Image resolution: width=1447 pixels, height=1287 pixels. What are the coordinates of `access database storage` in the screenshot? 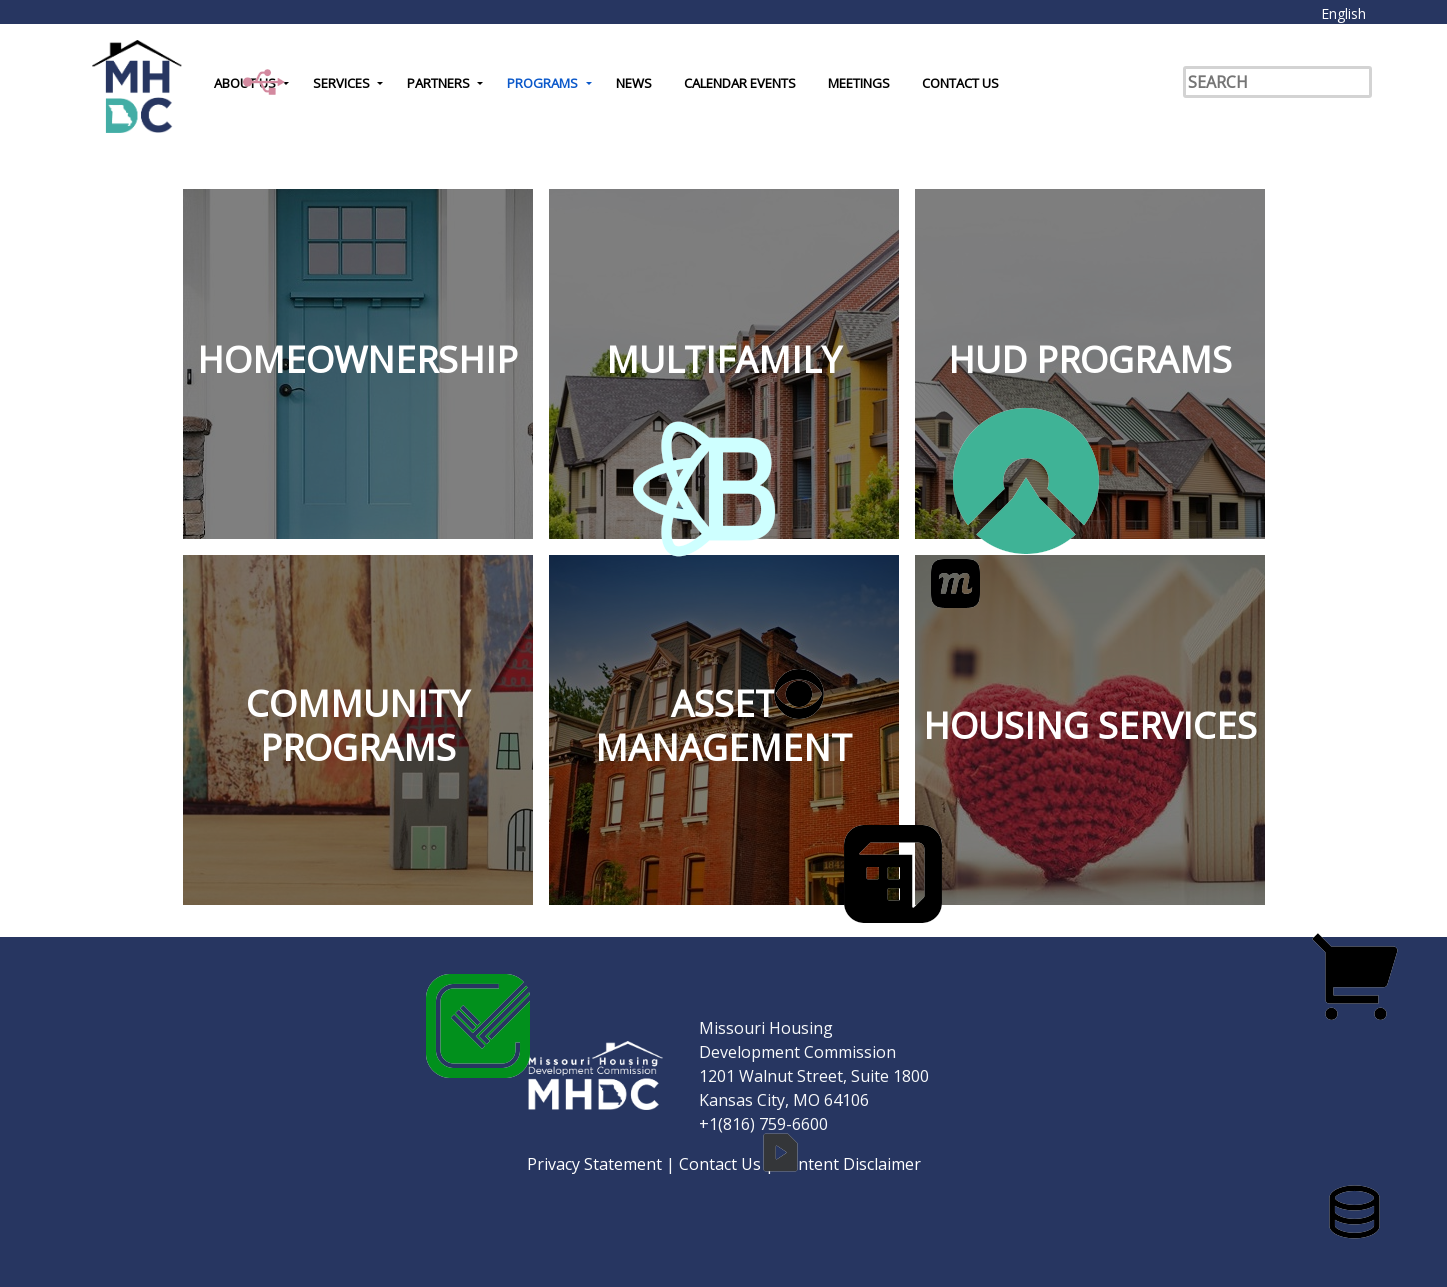 It's located at (1354, 1210).